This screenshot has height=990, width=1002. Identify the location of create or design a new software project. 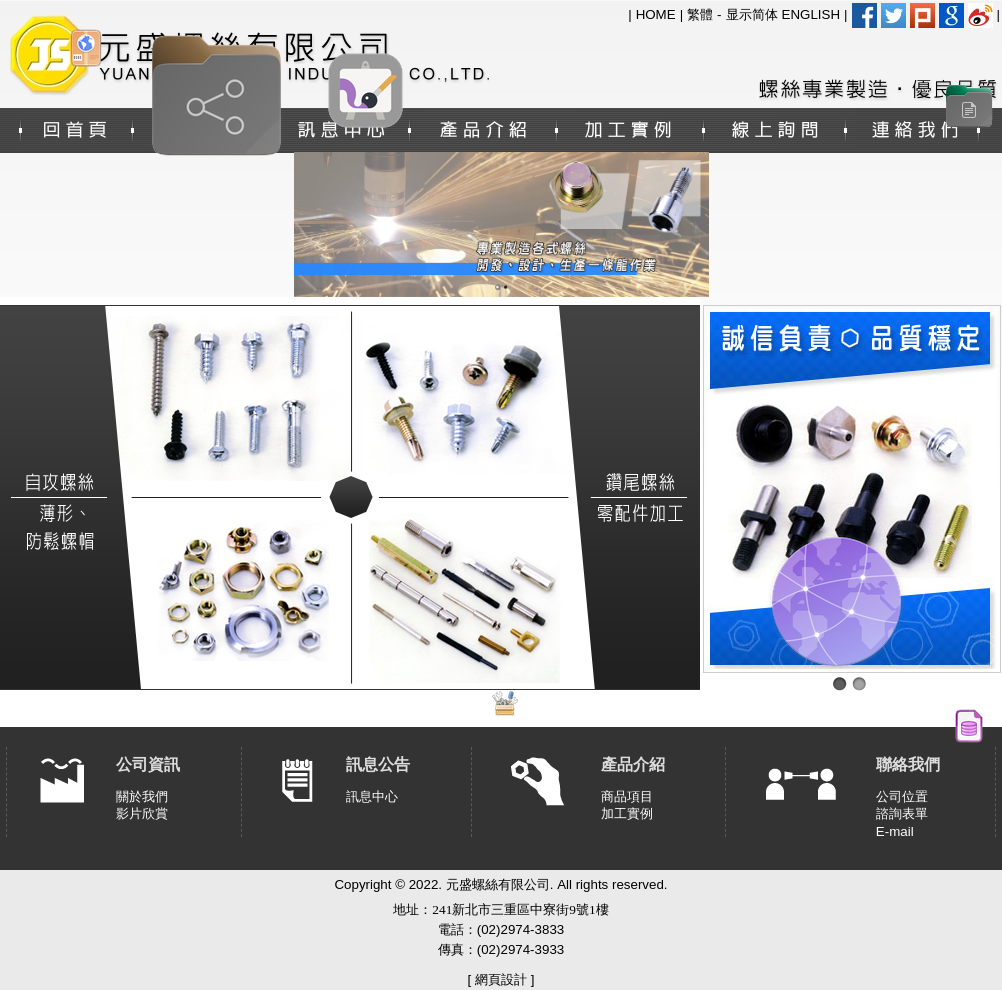
(365, 90).